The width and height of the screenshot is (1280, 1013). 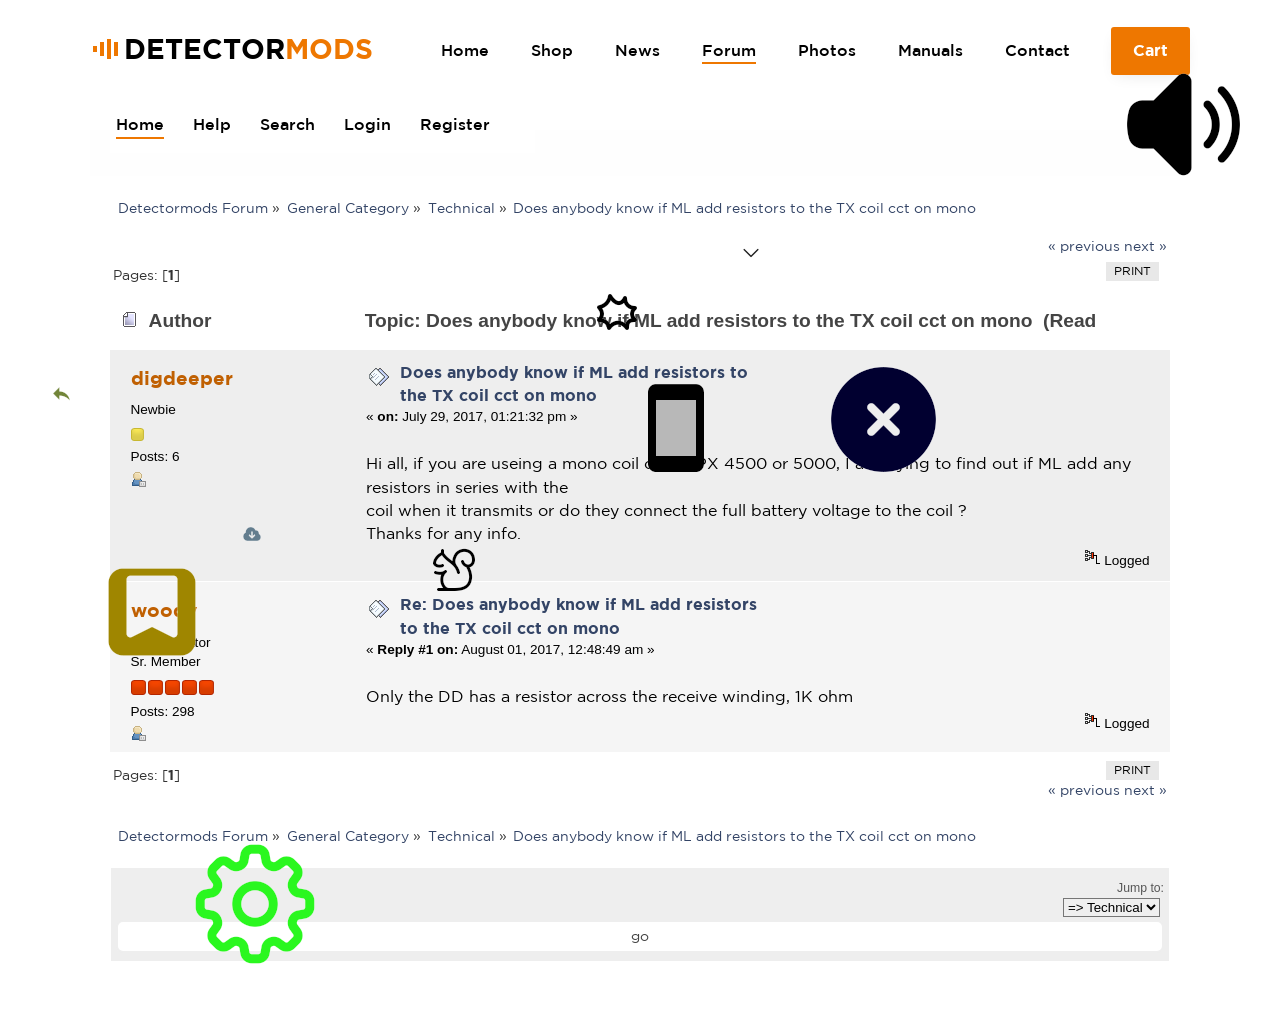 I want to click on save or bookmark this item, so click(x=152, y=612).